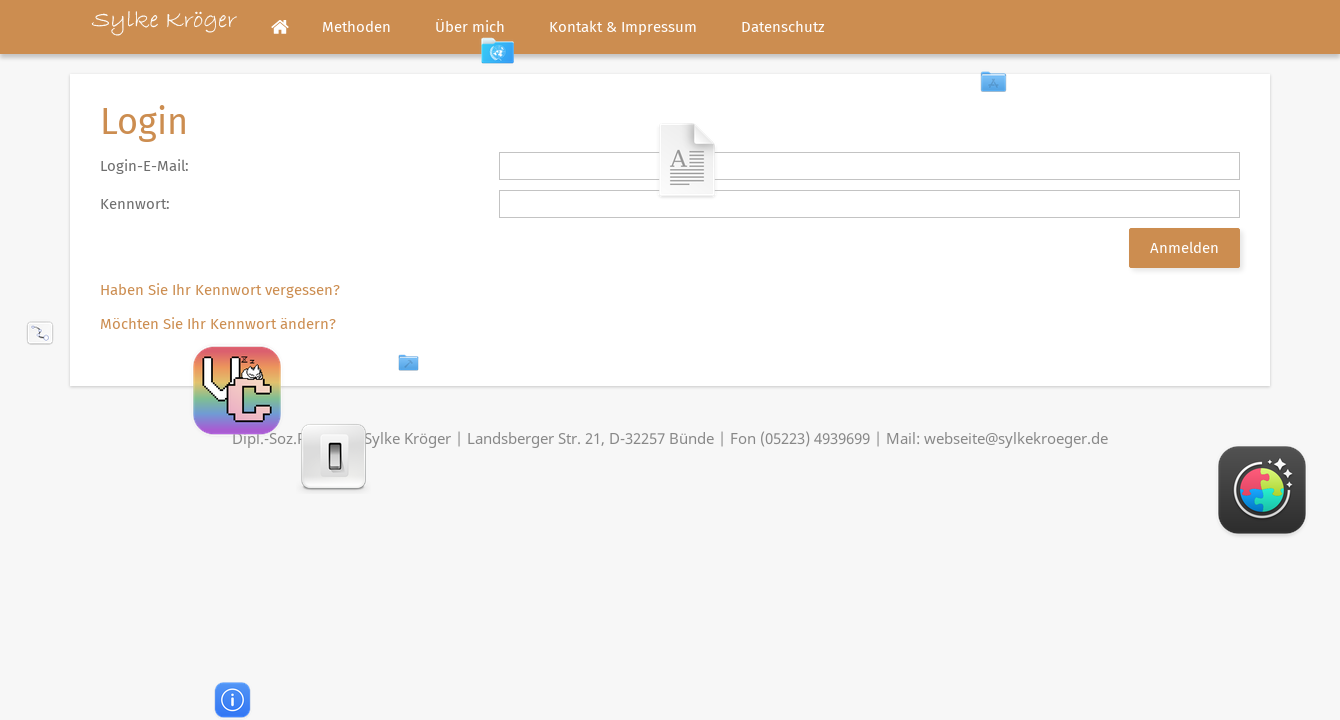 Image resolution: width=1340 pixels, height=720 pixels. What do you see at coordinates (1262, 490) in the screenshot?
I see `open PhotoFlare image editing application` at bounding box center [1262, 490].